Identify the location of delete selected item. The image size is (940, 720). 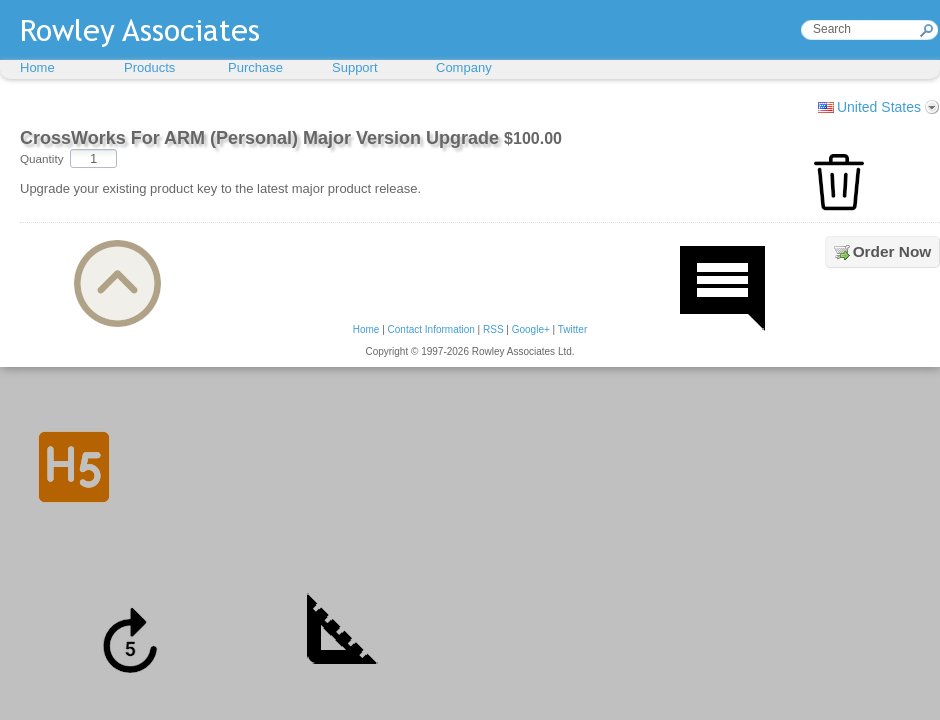
(839, 184).